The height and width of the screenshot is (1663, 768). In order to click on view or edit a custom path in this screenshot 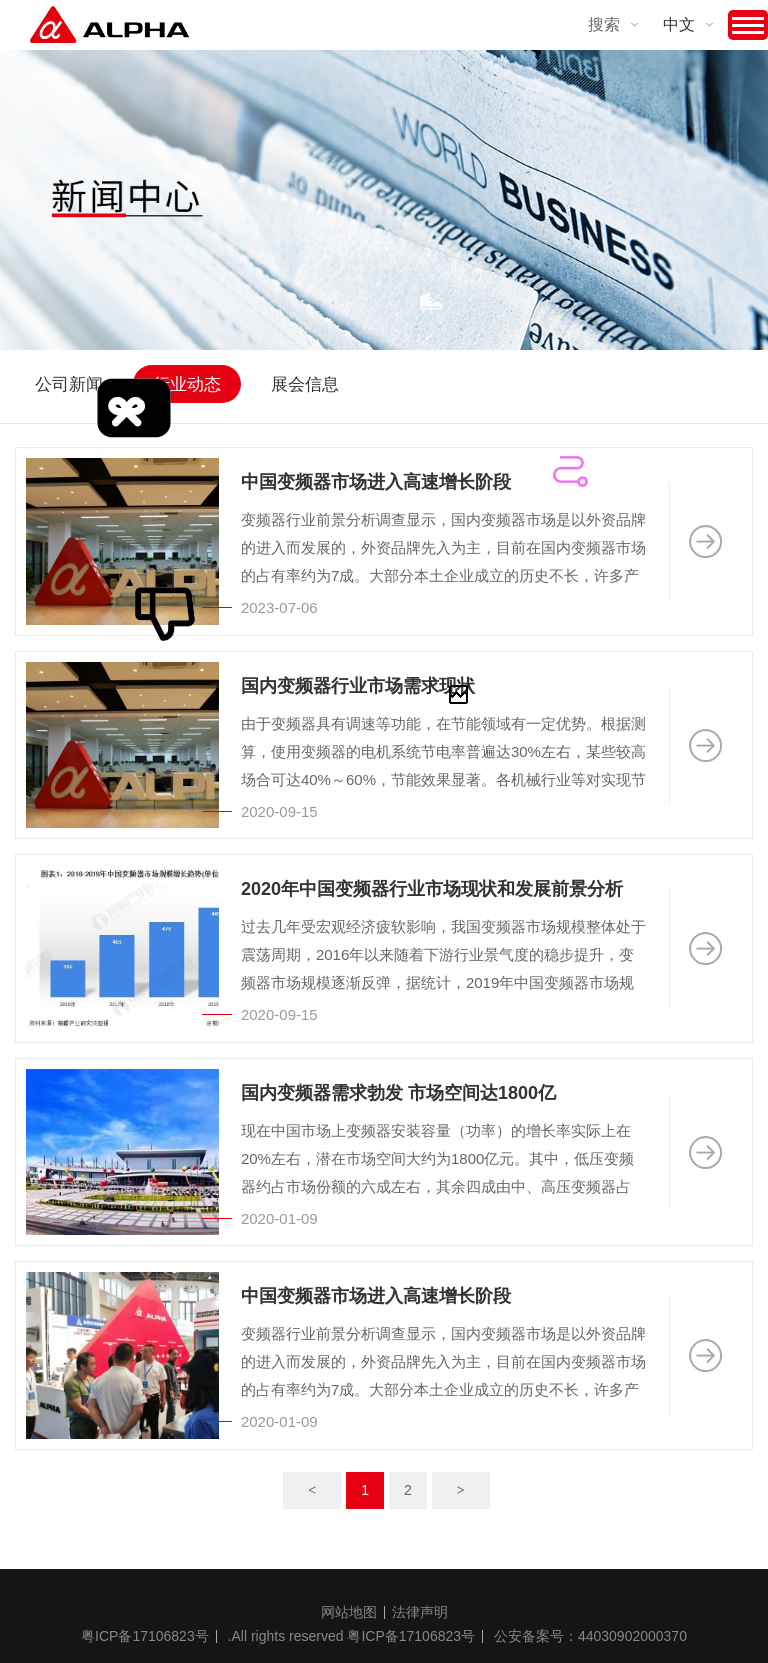, I will do `click(570, 469)`.